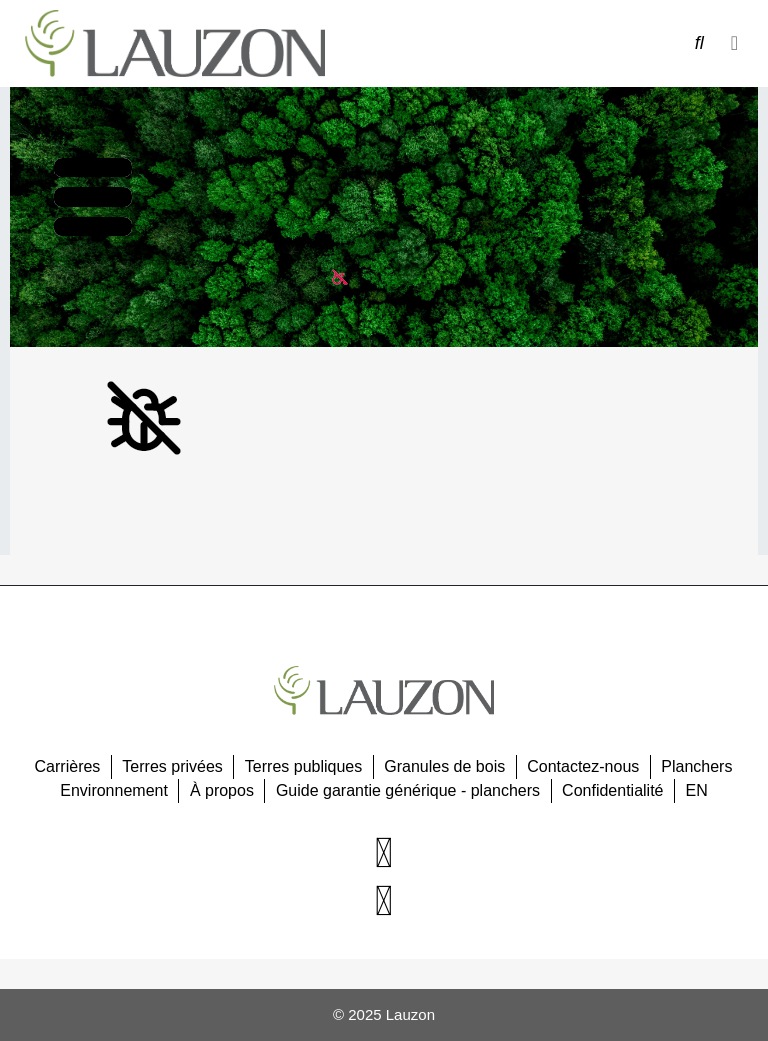 The height and width of the screenshot is (1041, 768). What do you see at coordinates (340, 277) in the screenshot?
I see `indicates wheelchair accessibility is unavailable` at bounding box center [340, 277].